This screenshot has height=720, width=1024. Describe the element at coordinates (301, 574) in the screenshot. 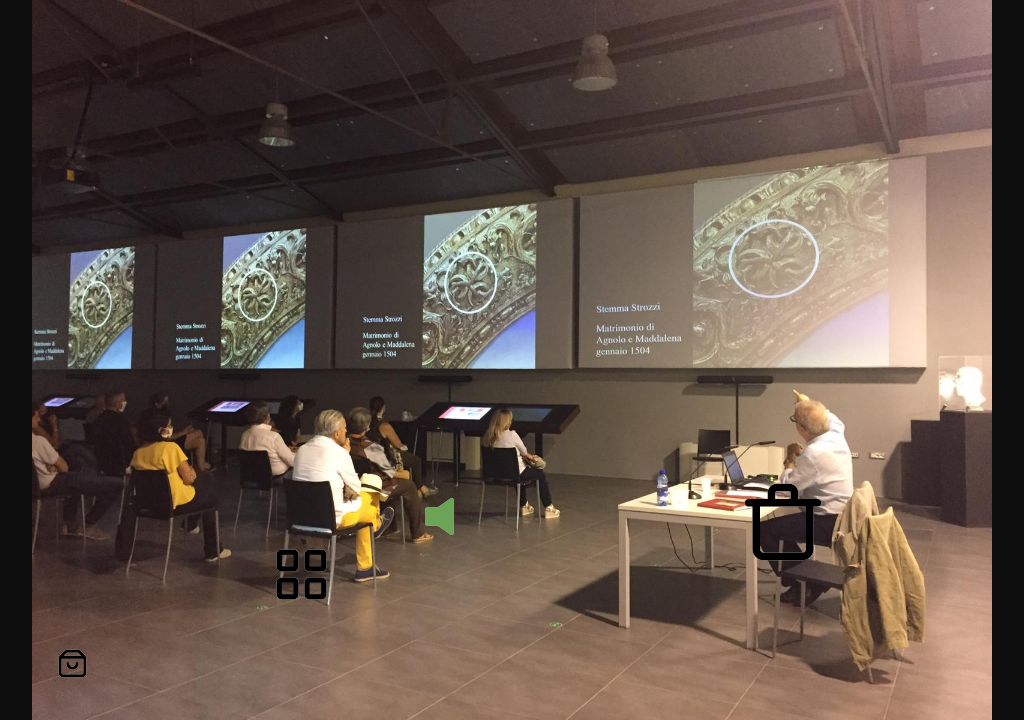

I see `view items in grid layout` at that location.